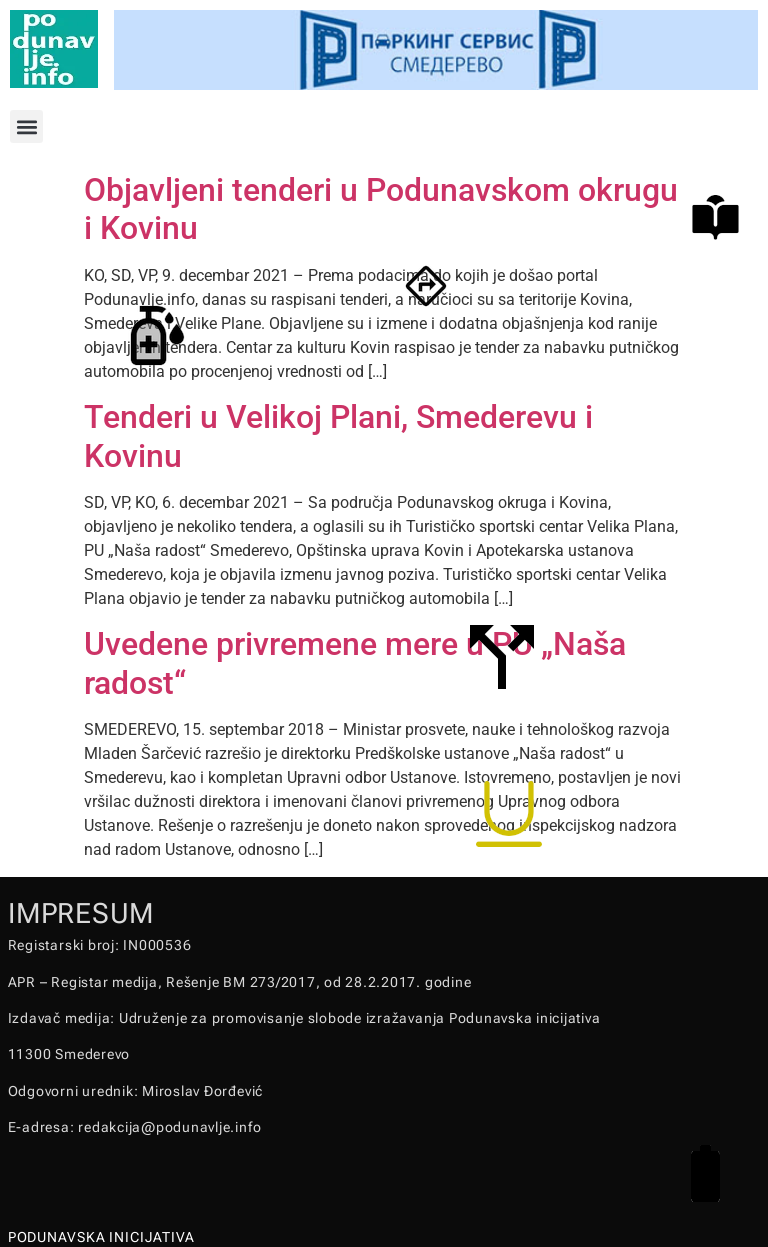 This screenshot has width=768, height=1247. Describe the element at coordinates (509, 814) in the screenshot. I see `apply underline formatting to selected text` at that location.